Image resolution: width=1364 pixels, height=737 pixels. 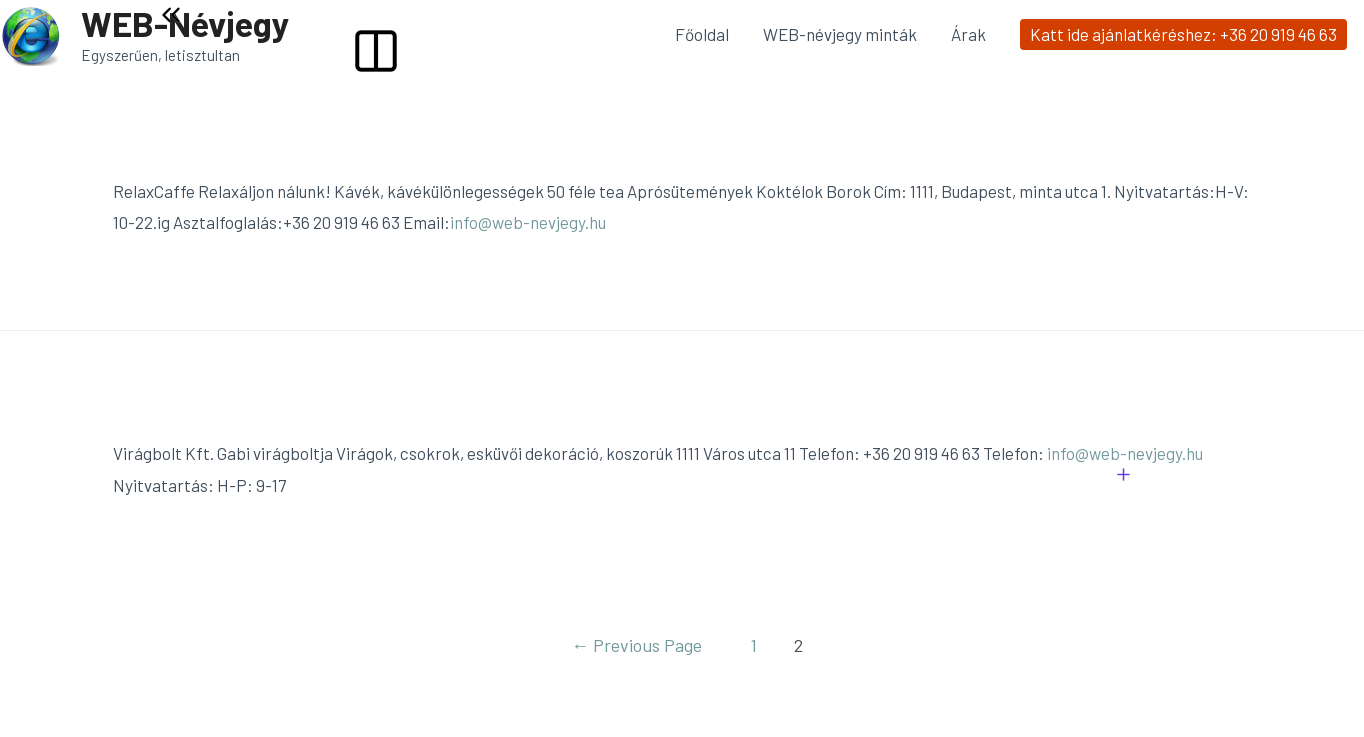 I want to click on add a new item, so click(x=1123, y=474).